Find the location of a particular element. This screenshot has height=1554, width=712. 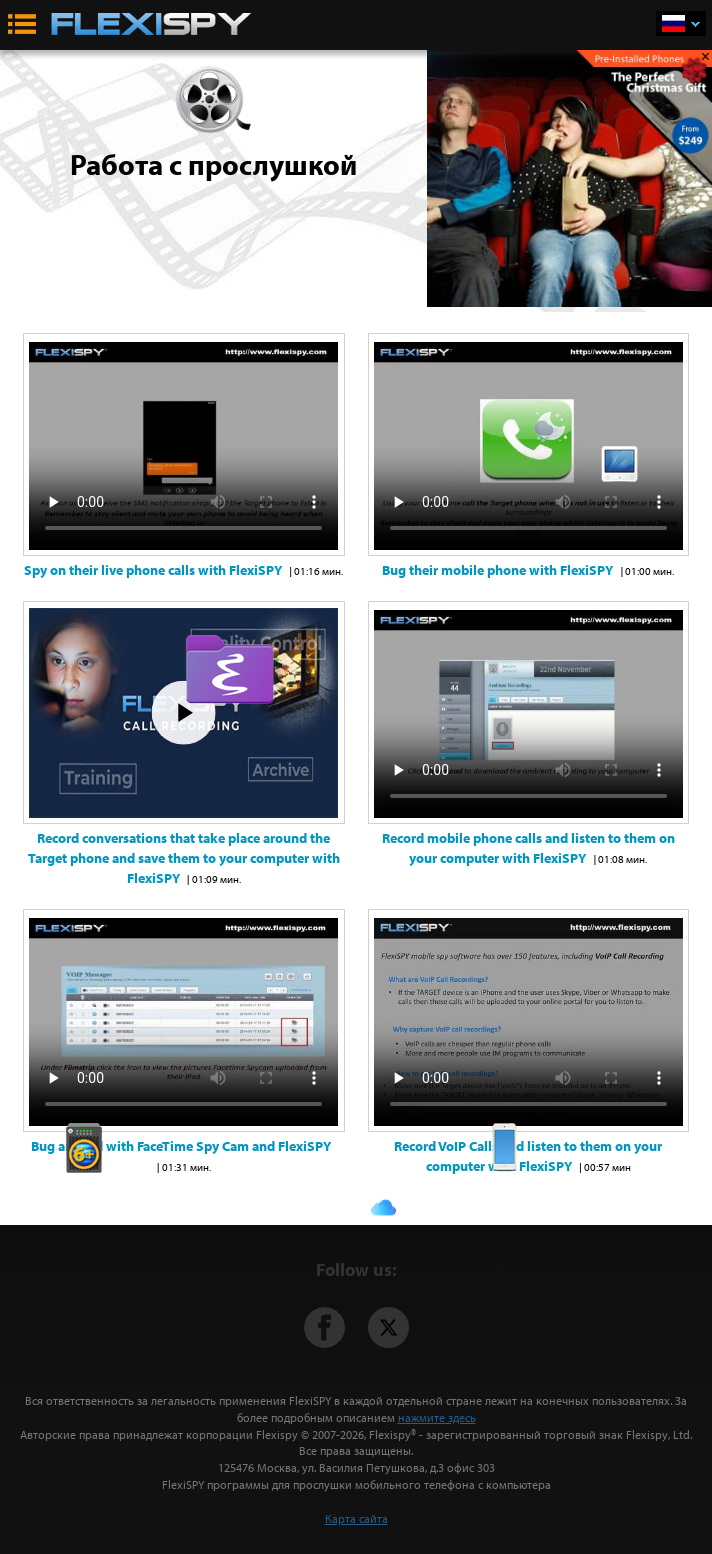

represents an apple emac computer is located at coordinates (619, 464).